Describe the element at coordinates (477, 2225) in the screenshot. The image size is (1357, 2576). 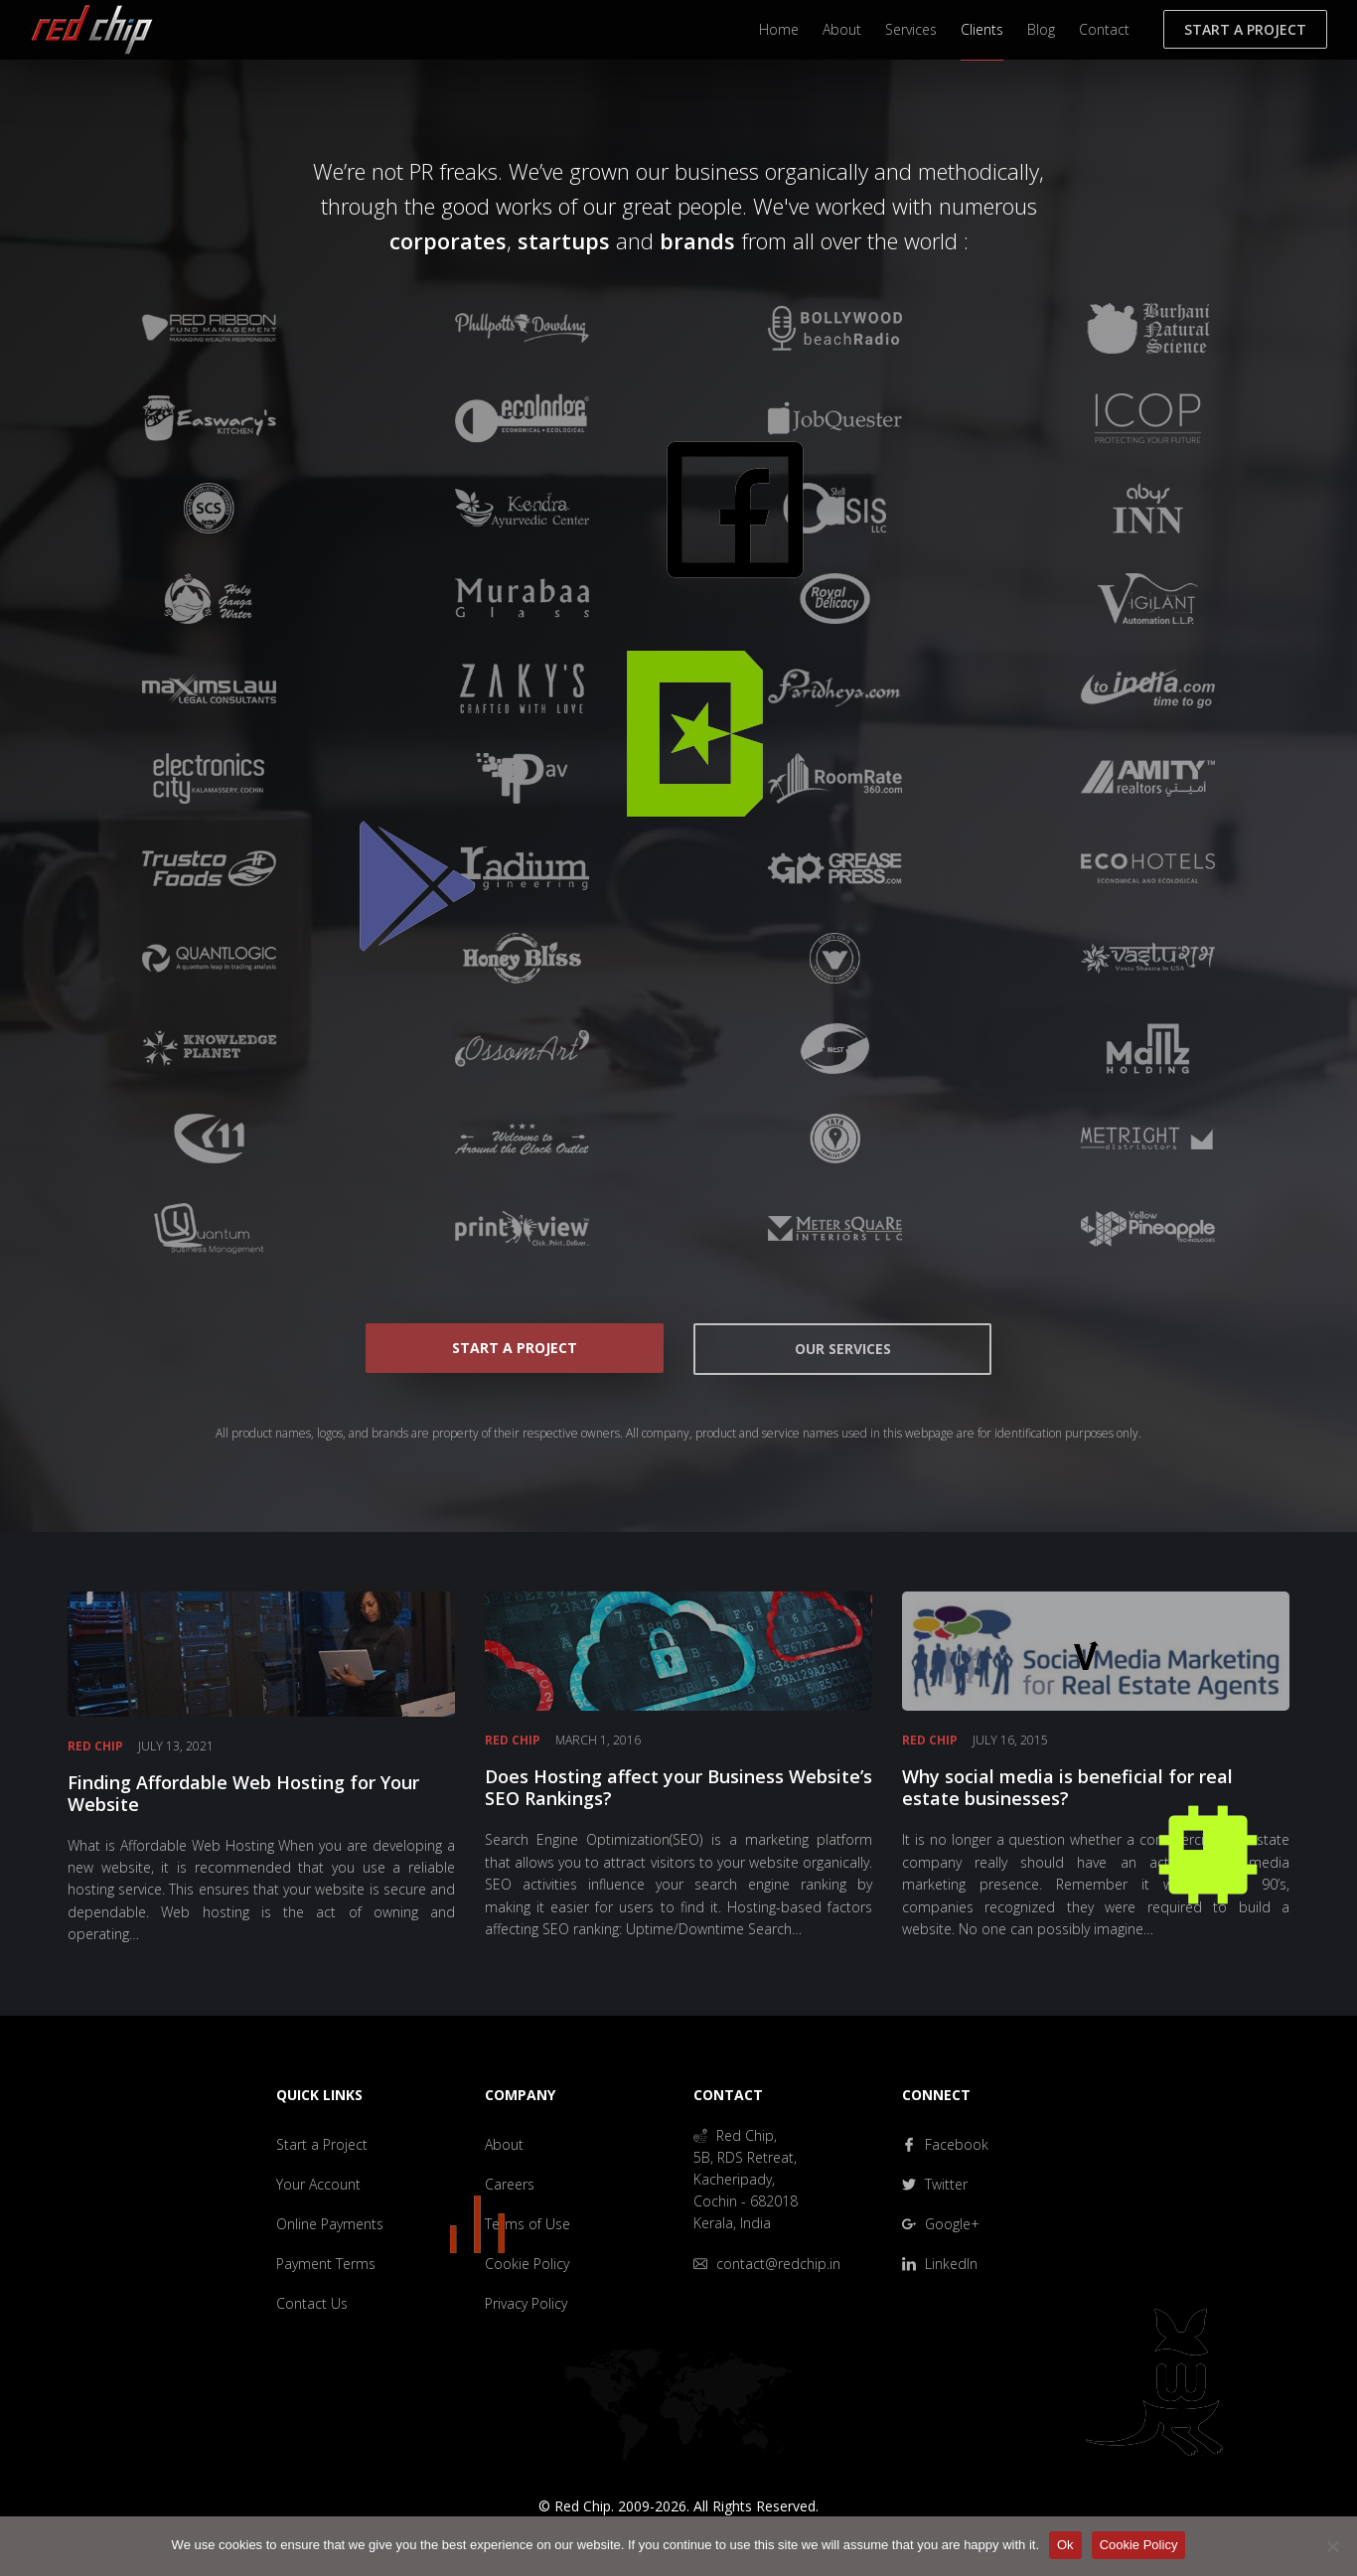
I see `view analytics and statistics` at that location.